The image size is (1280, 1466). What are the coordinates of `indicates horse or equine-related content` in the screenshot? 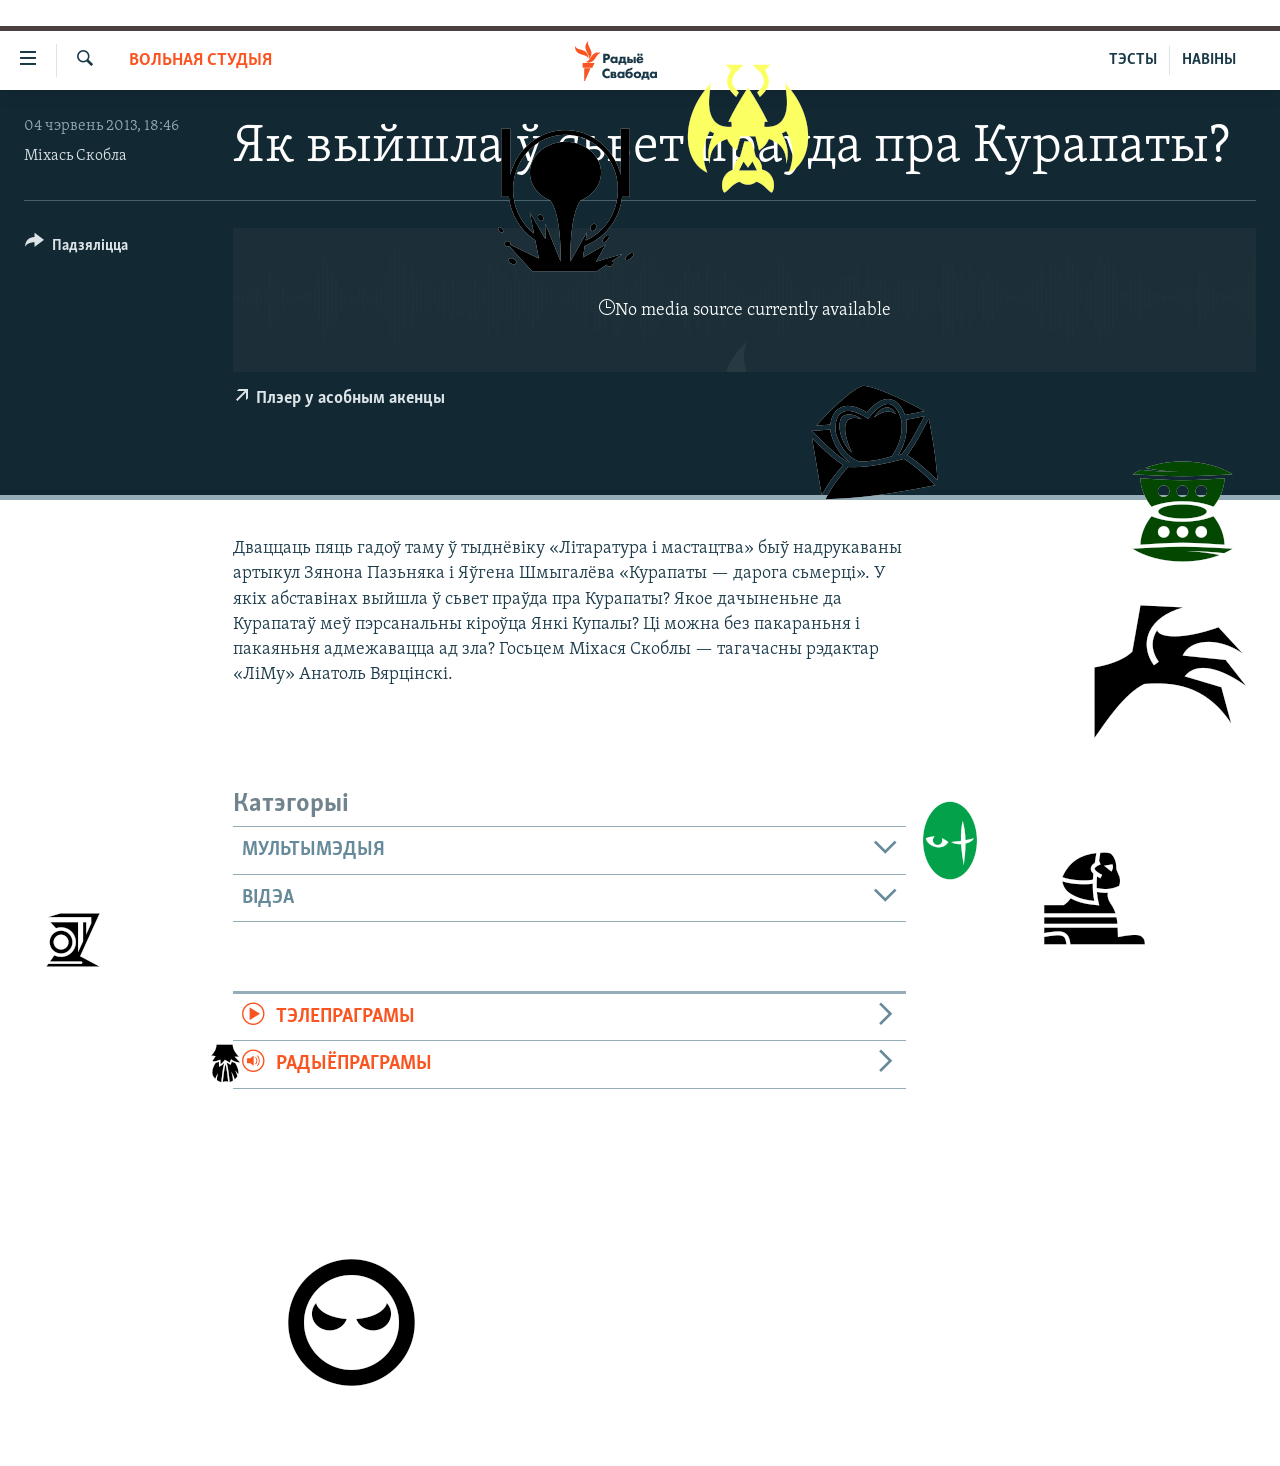 It's located at (225, 1063).